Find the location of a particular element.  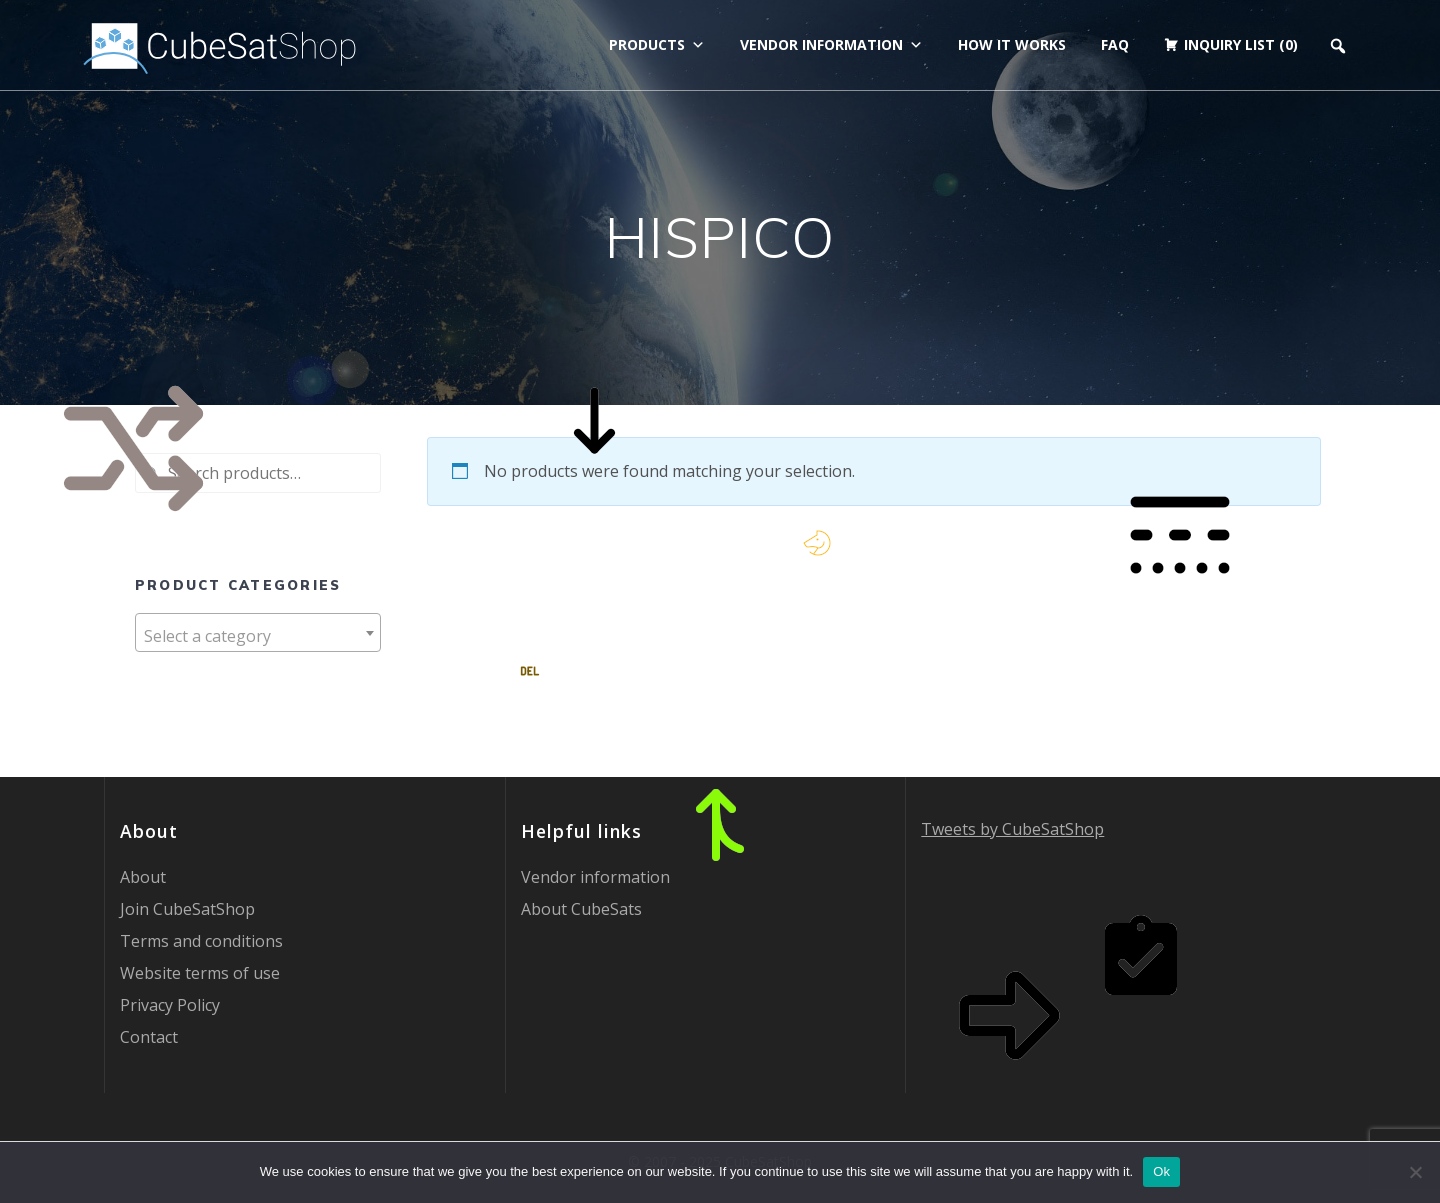

shuffle or randomize content is located at coordinates (133, 448).